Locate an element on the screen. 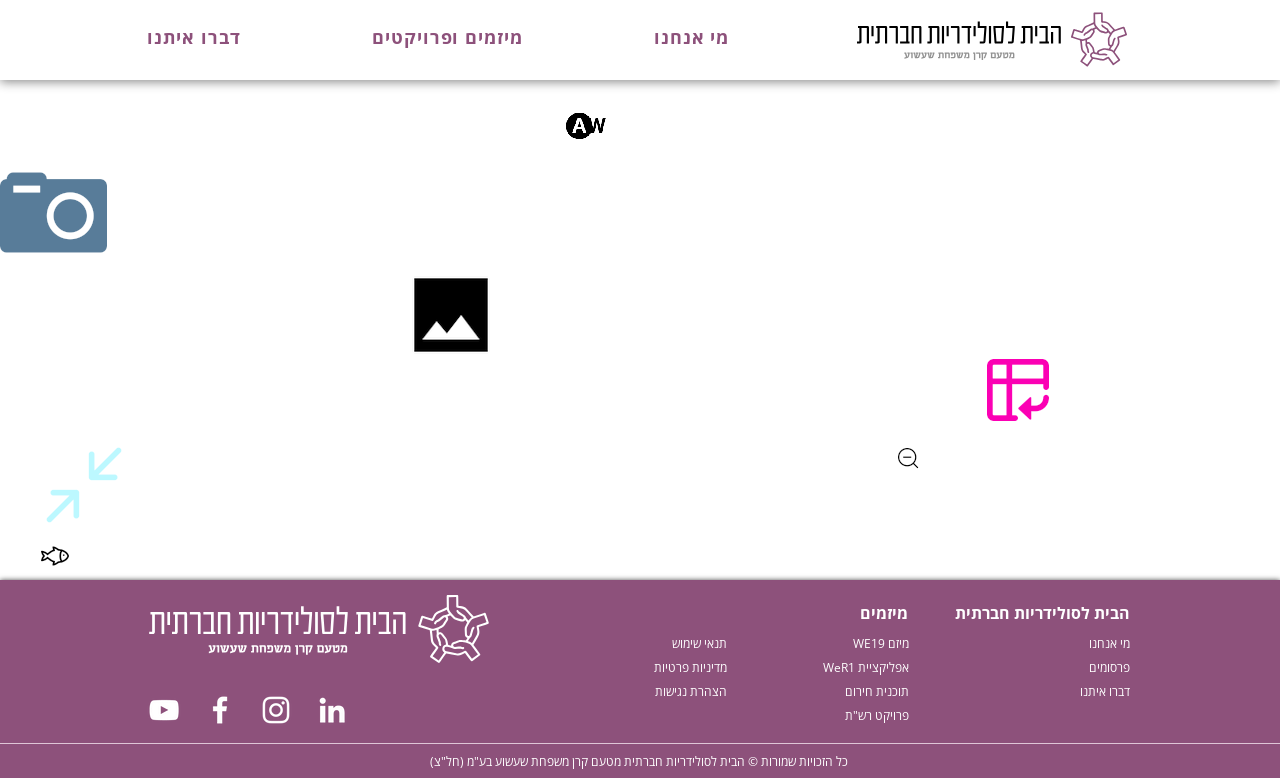 This screenshot has height=778, width=1280. enable auto white balance is located at coordinates (586, 126).